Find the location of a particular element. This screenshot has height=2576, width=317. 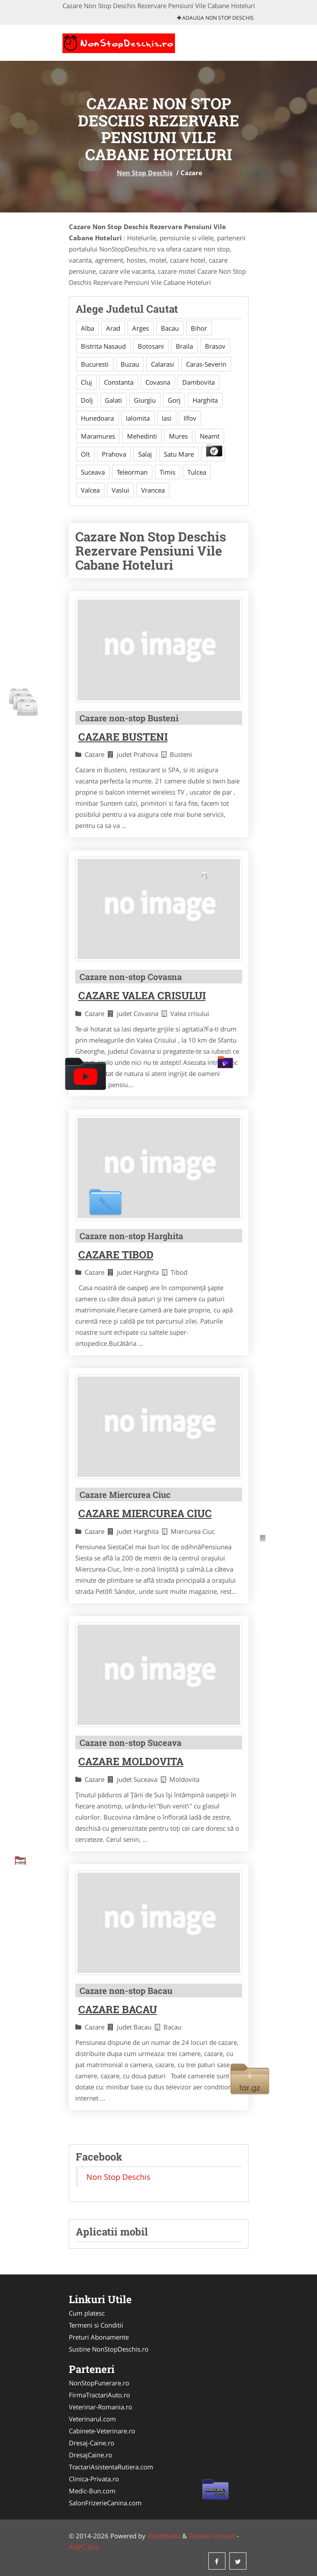

open symfony project folder is located at coordinates (214, 450).